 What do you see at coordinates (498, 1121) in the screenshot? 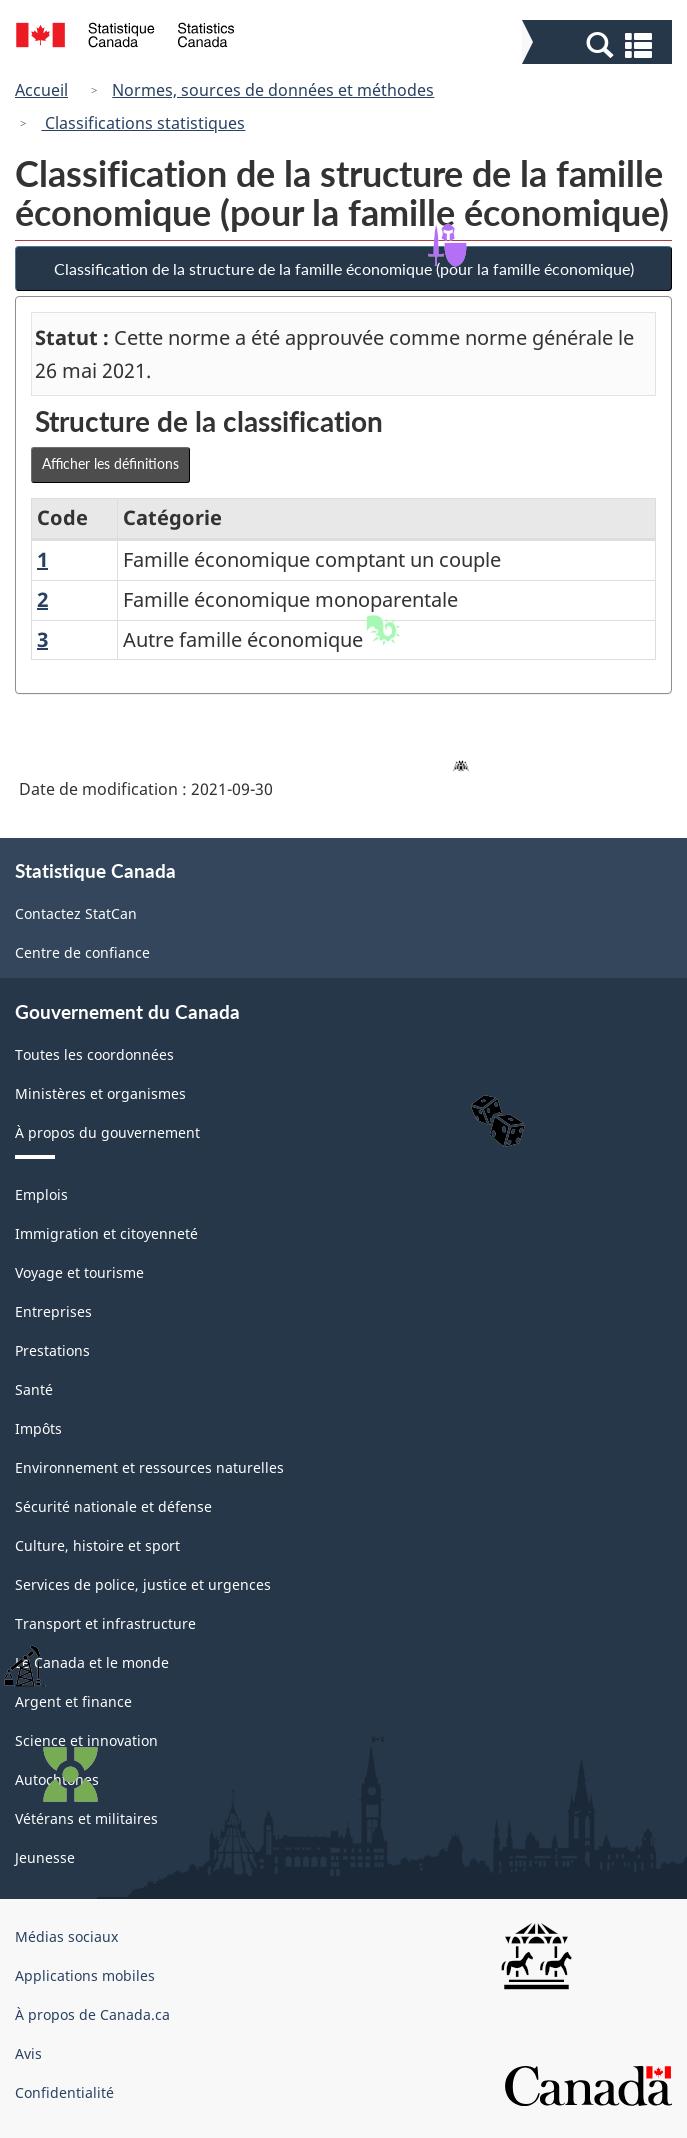
I see `roll the dice or randomize selection` at bounding box center [498, 1121].